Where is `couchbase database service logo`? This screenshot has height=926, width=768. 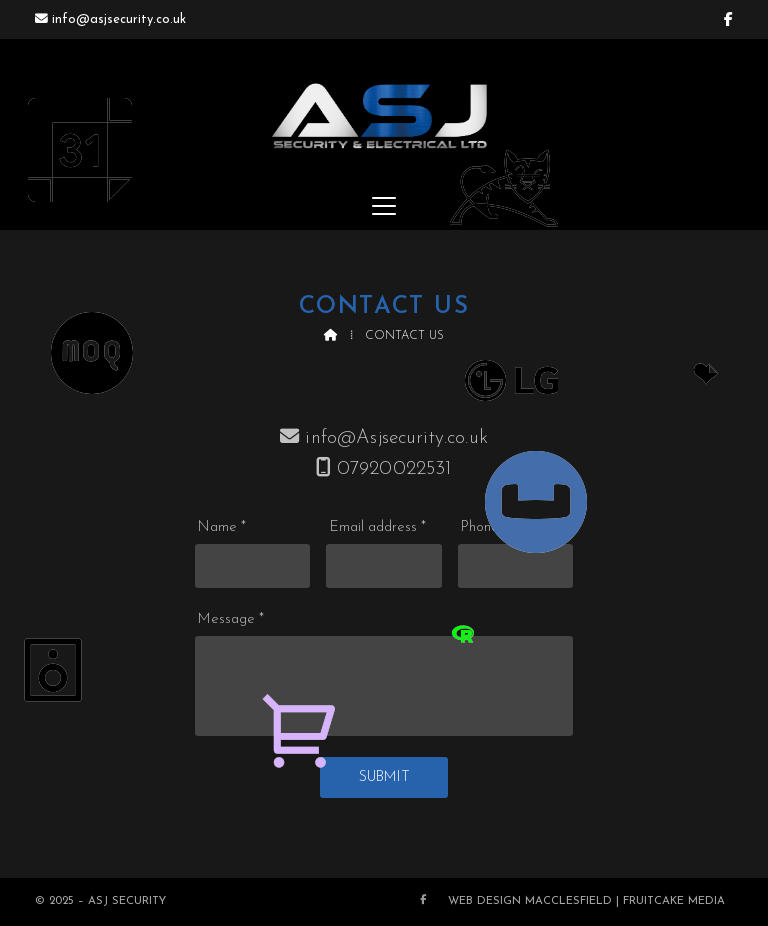 couchbase database service logo is located at coordinates (536, 502).